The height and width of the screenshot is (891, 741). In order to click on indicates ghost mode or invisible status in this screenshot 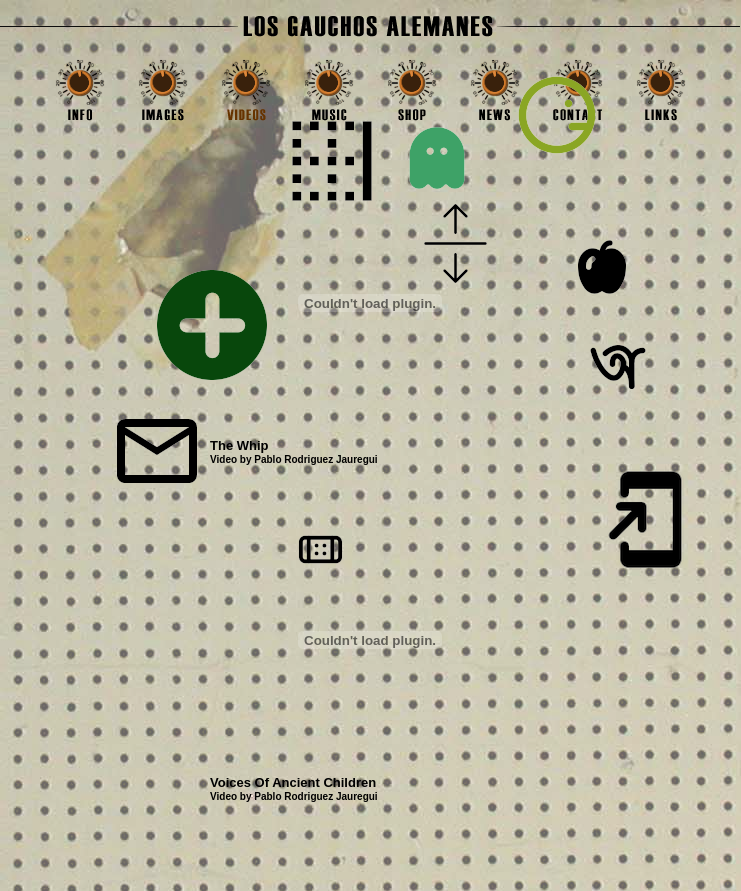, I will do `click(437, 158)`.